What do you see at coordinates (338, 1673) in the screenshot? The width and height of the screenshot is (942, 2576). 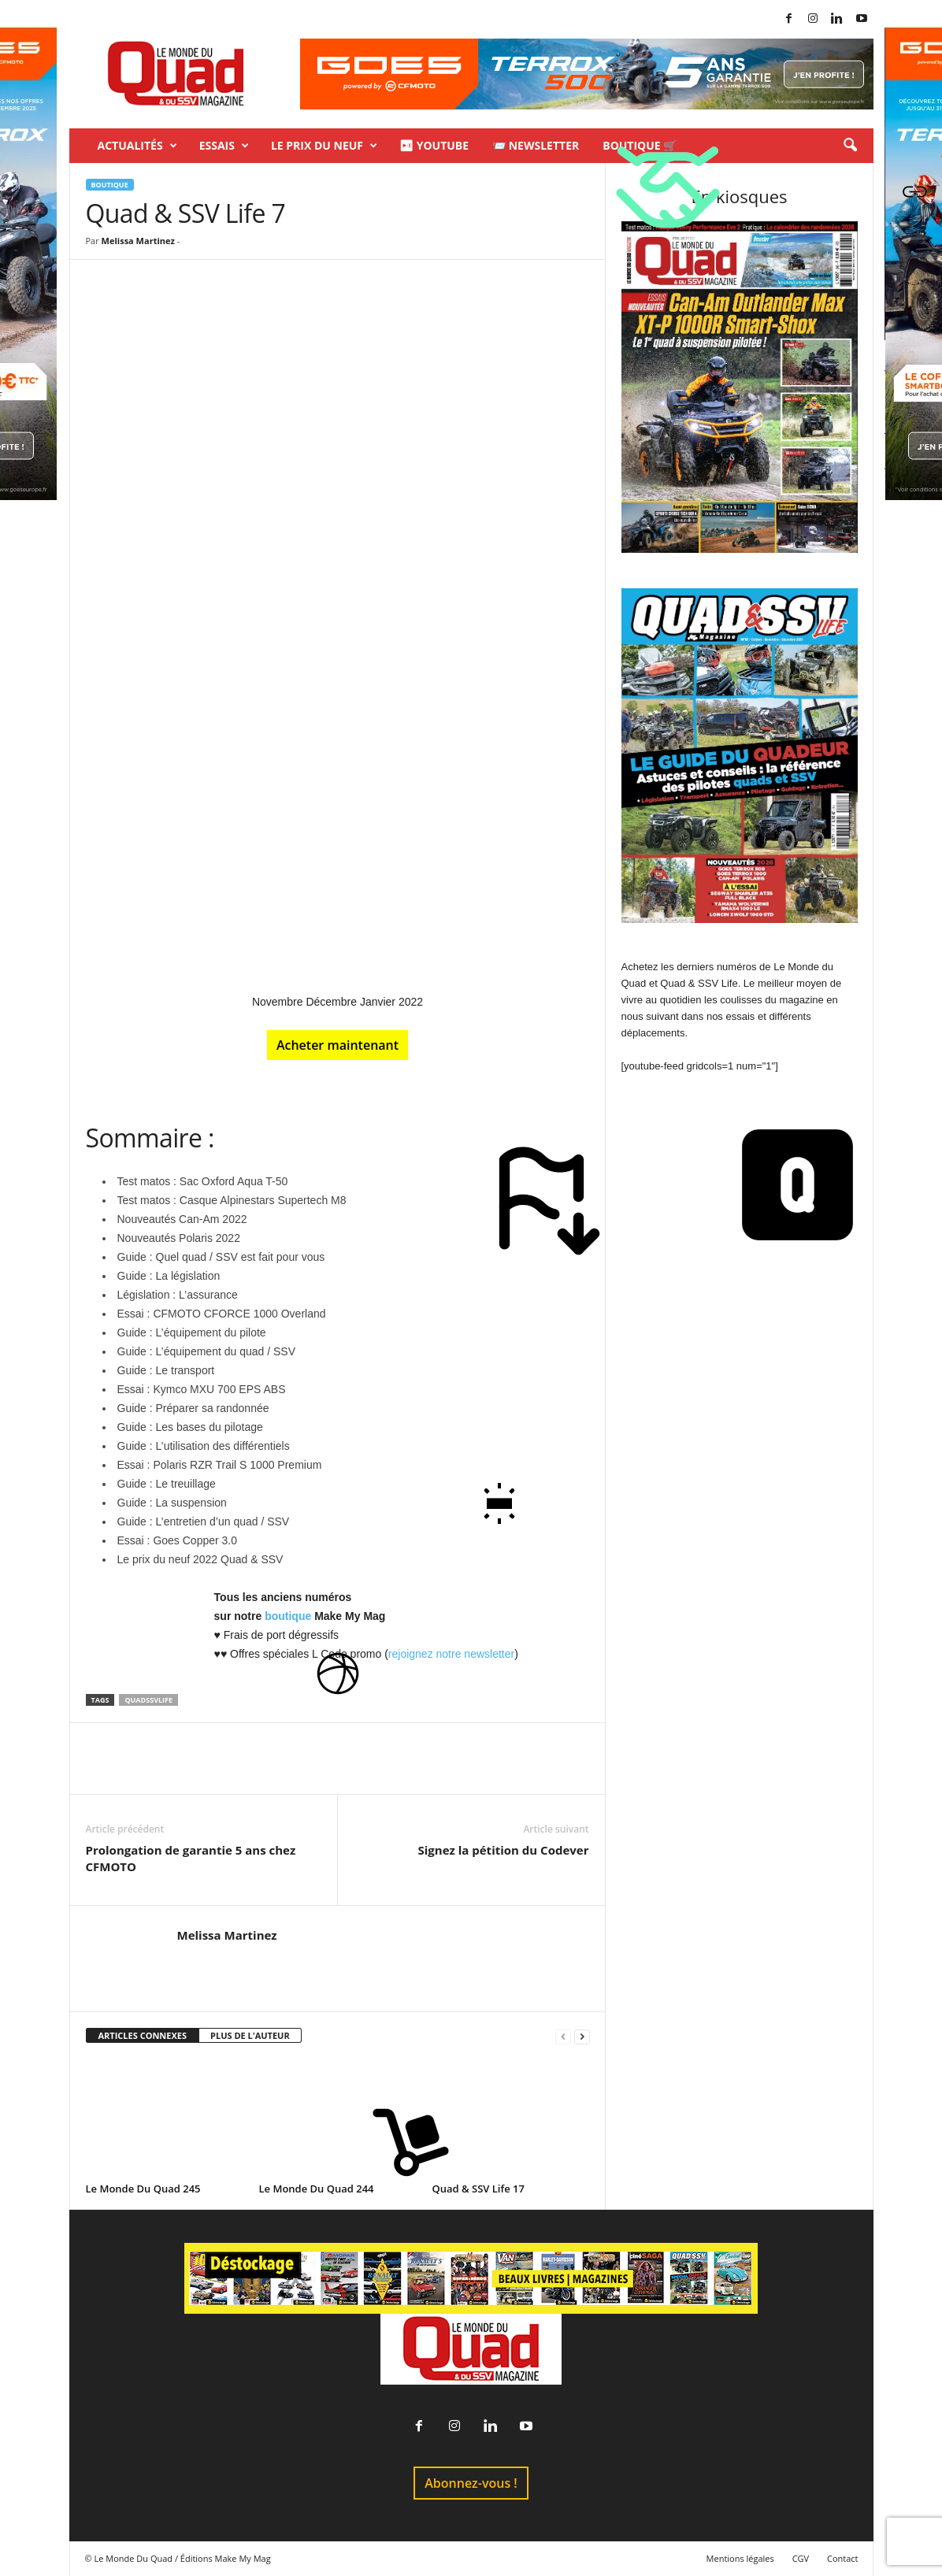 I see `access games or entertainment section` at bounding box center [338, 1673].